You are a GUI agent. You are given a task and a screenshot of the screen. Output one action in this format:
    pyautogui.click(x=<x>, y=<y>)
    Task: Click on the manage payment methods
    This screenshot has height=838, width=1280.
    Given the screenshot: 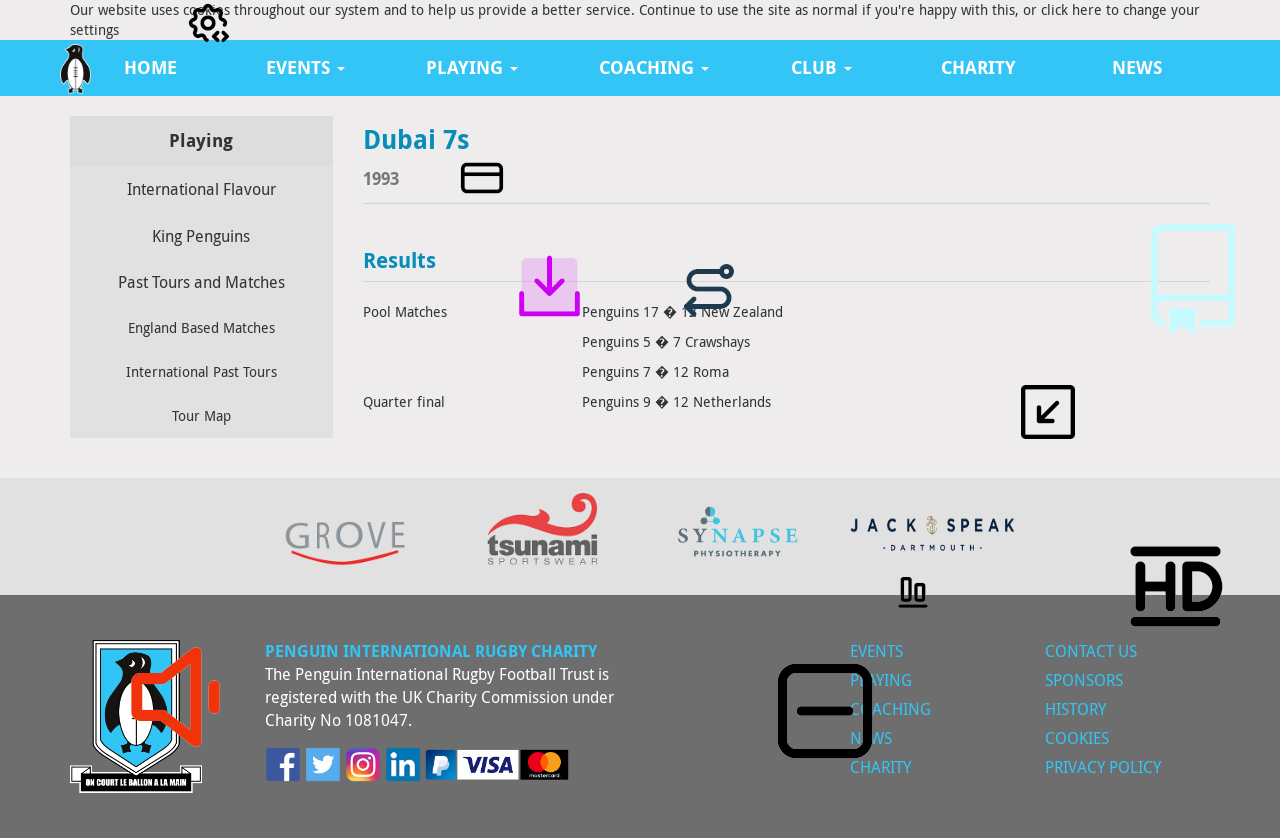 What is the action you would take?
    pyautogui.click(x=482, y=178)
    